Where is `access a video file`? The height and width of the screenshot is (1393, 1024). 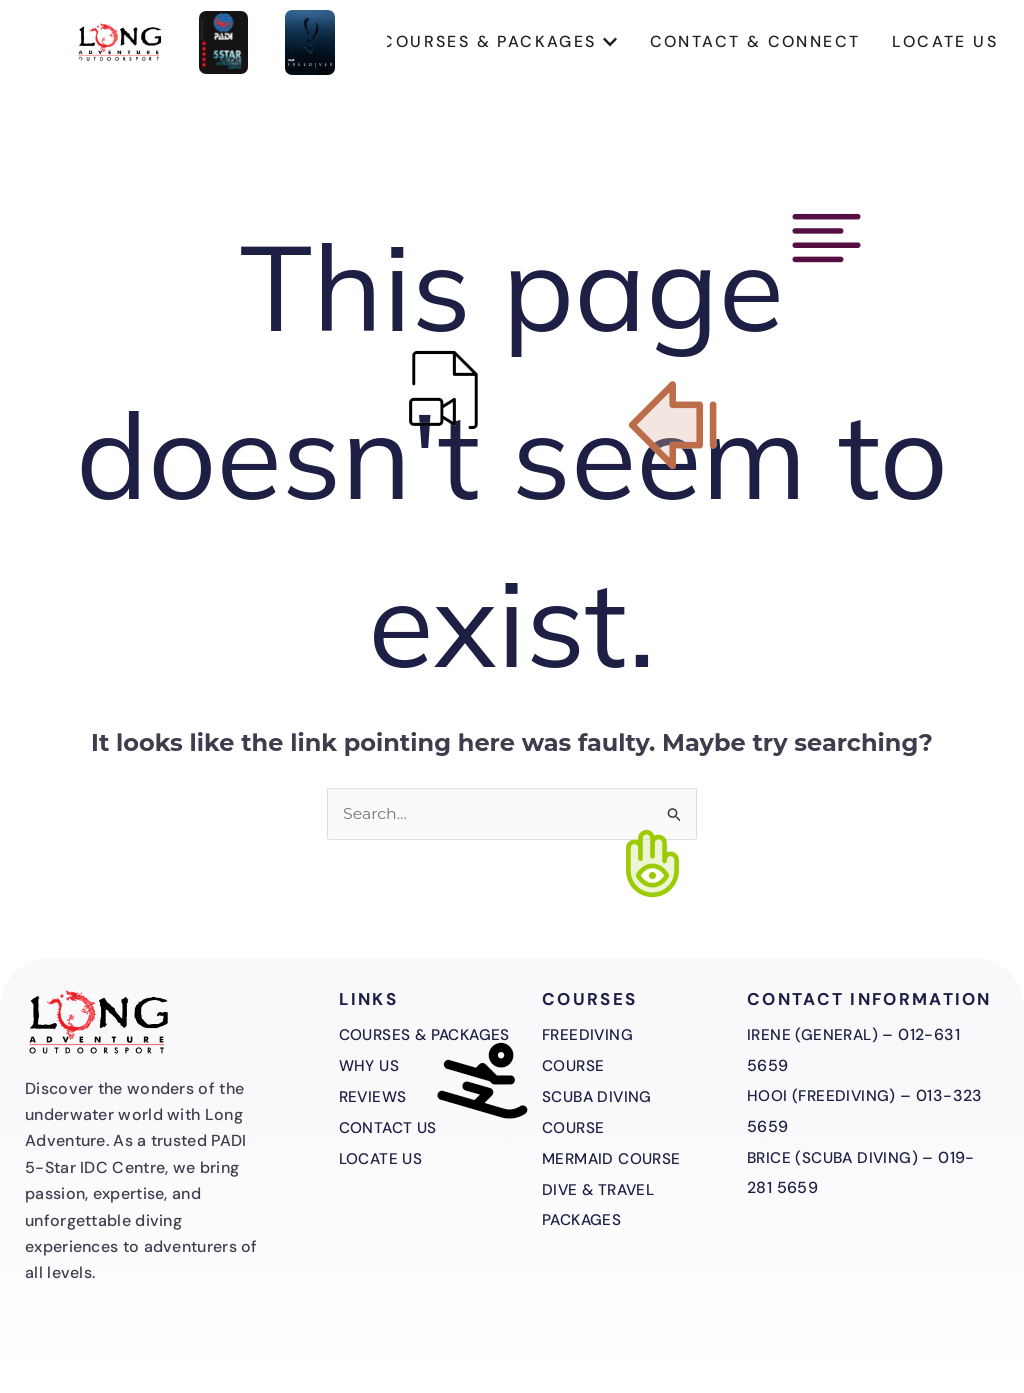
access a video file is located at coordinates (445, 390).